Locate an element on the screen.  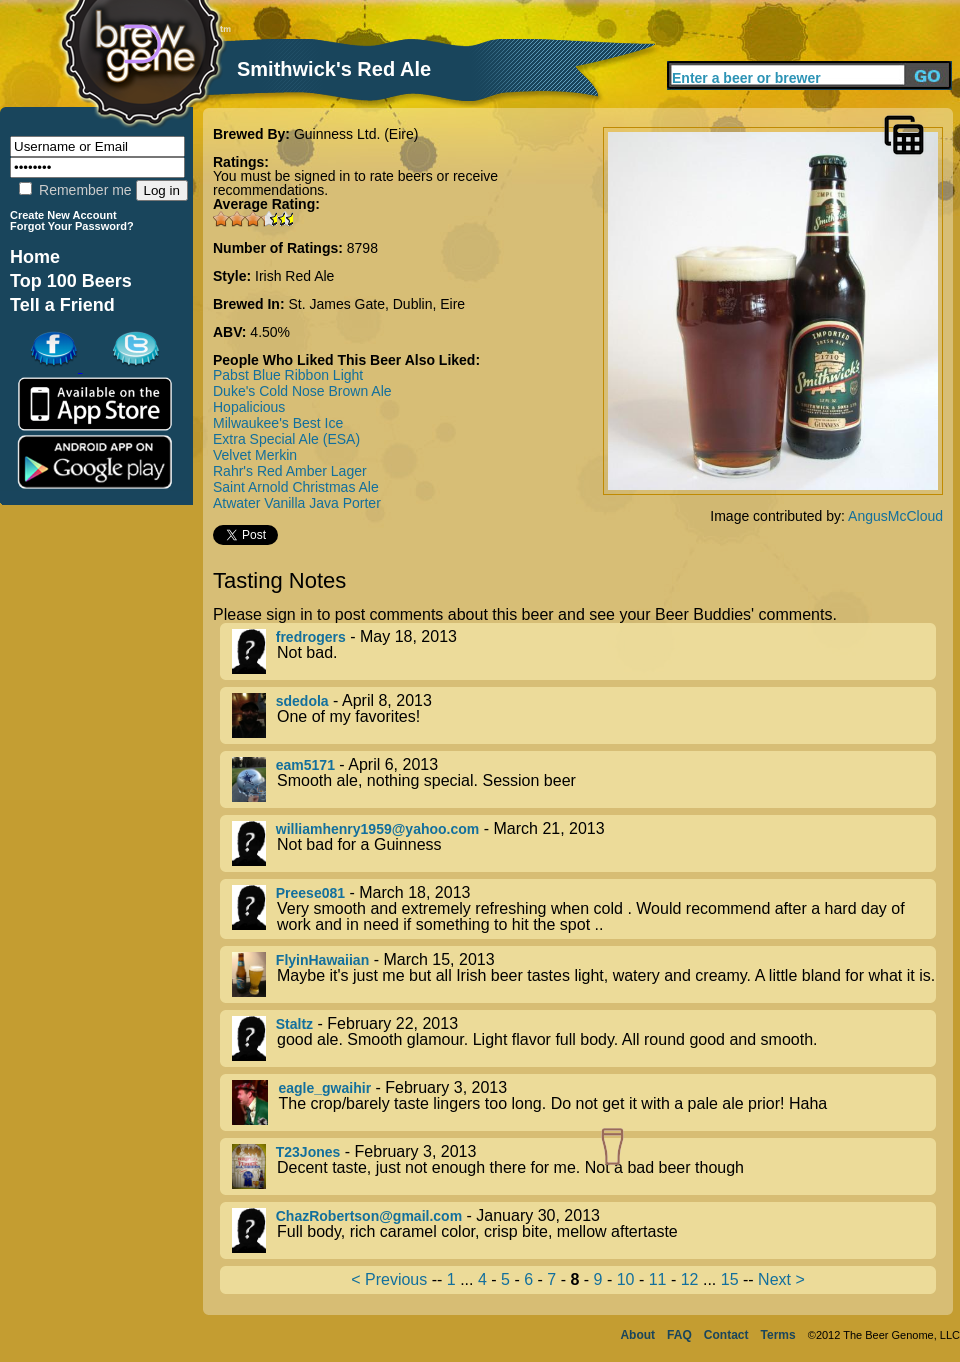
indicates a proper superset relationship in mathematical notation is located at coordinates (140, 44).